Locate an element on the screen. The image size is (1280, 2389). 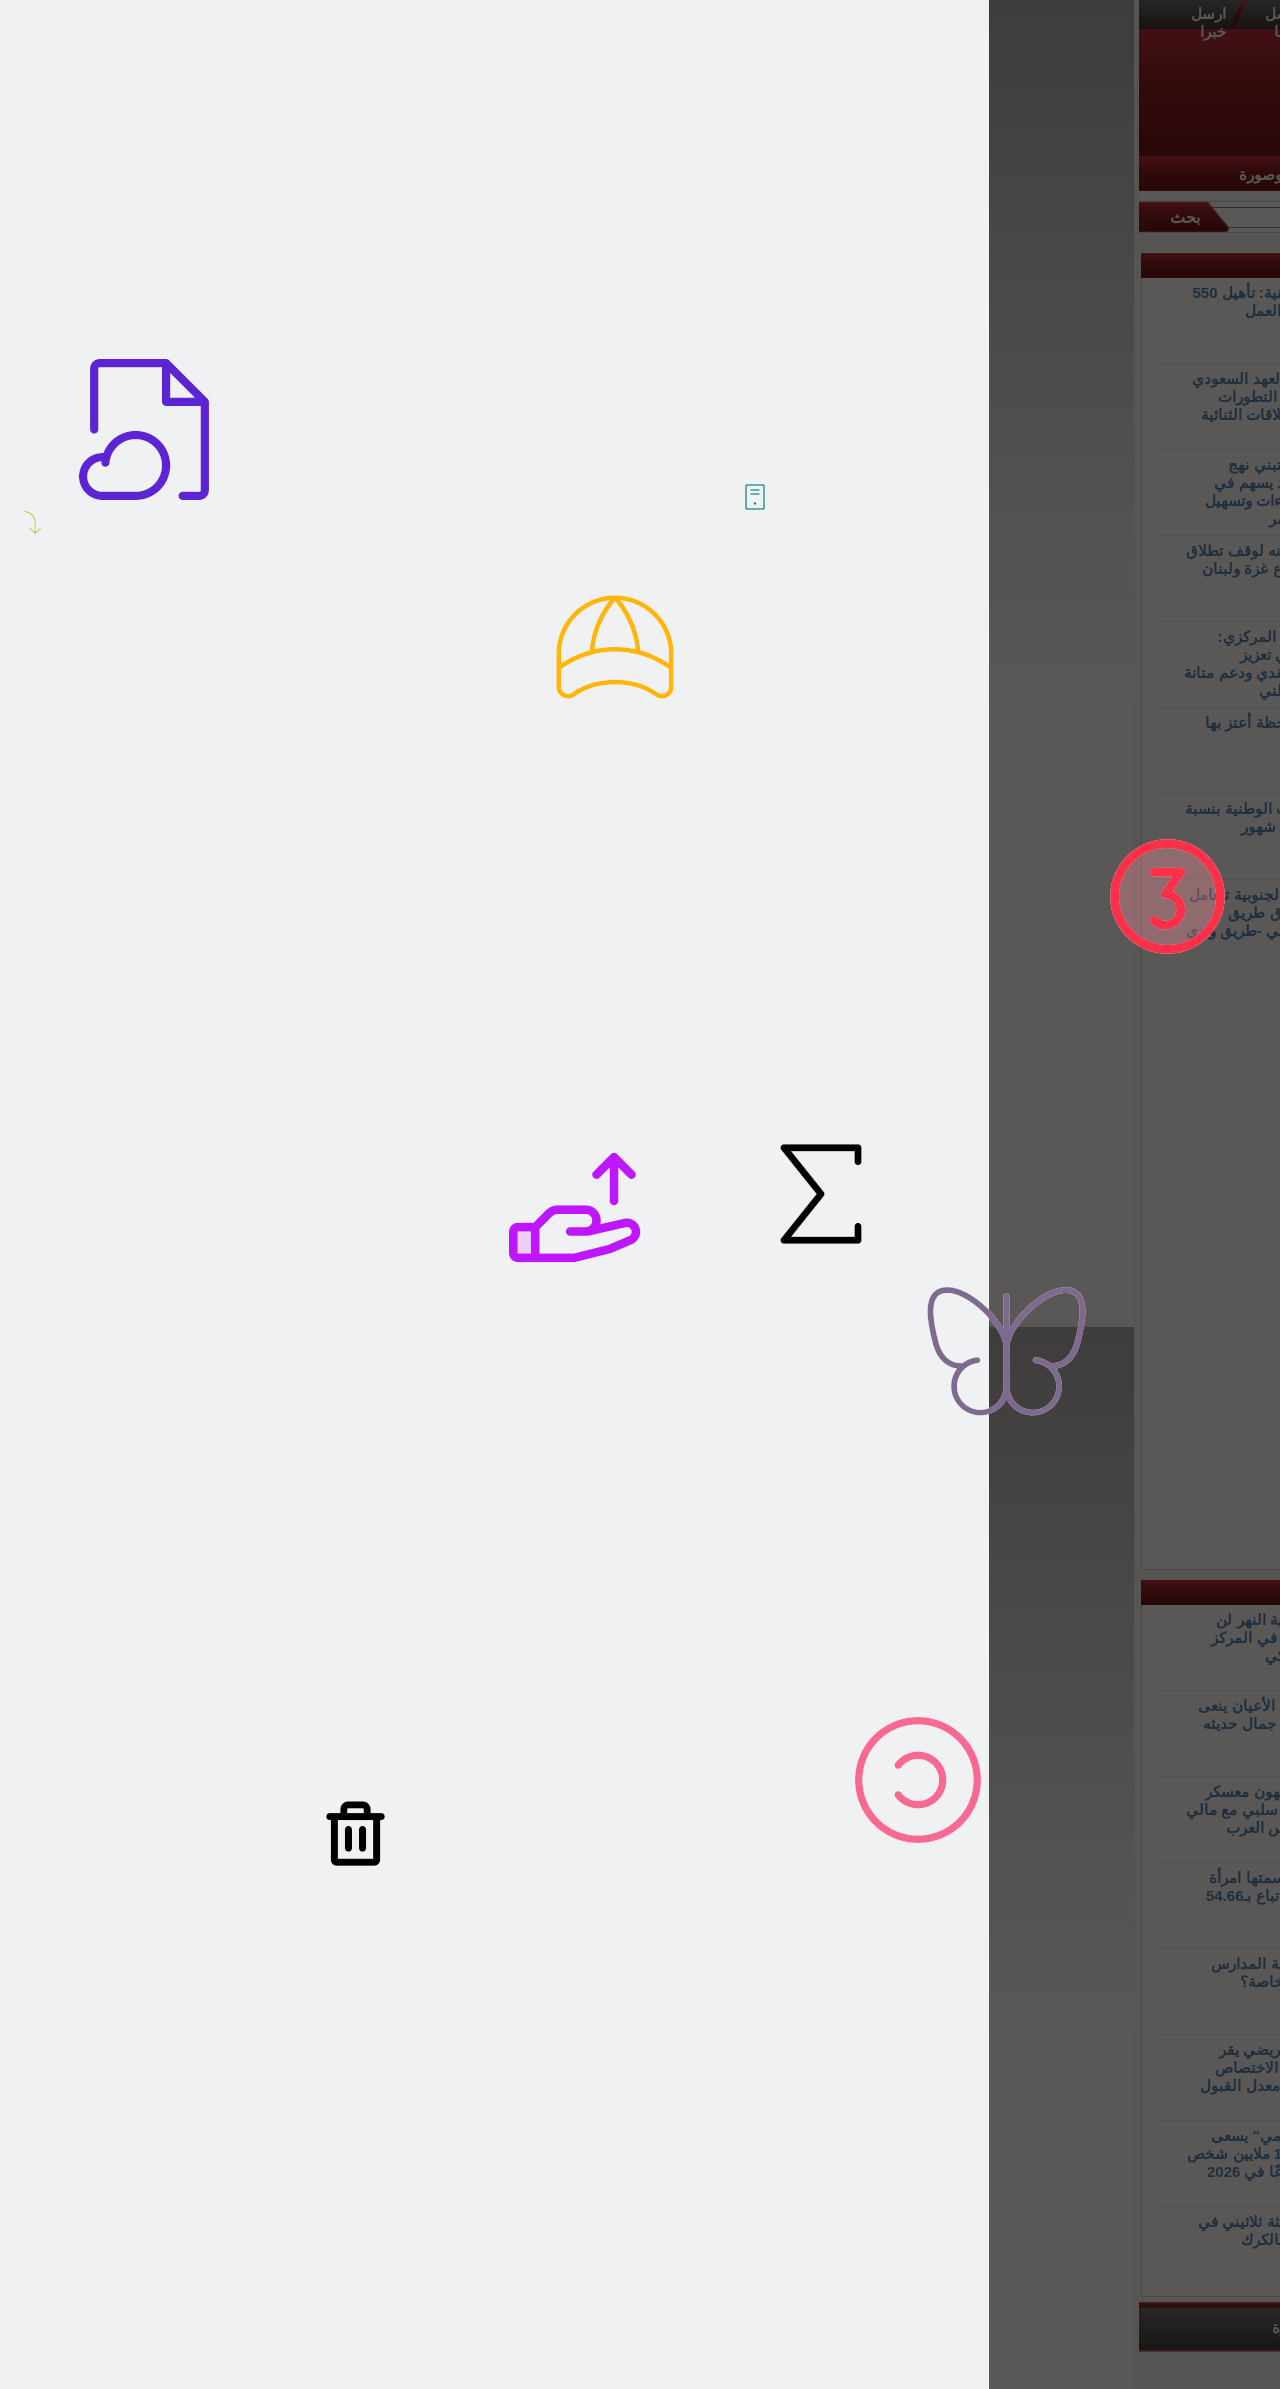
indicates copyleft licensing on content is located at coordinates (918, 1780).